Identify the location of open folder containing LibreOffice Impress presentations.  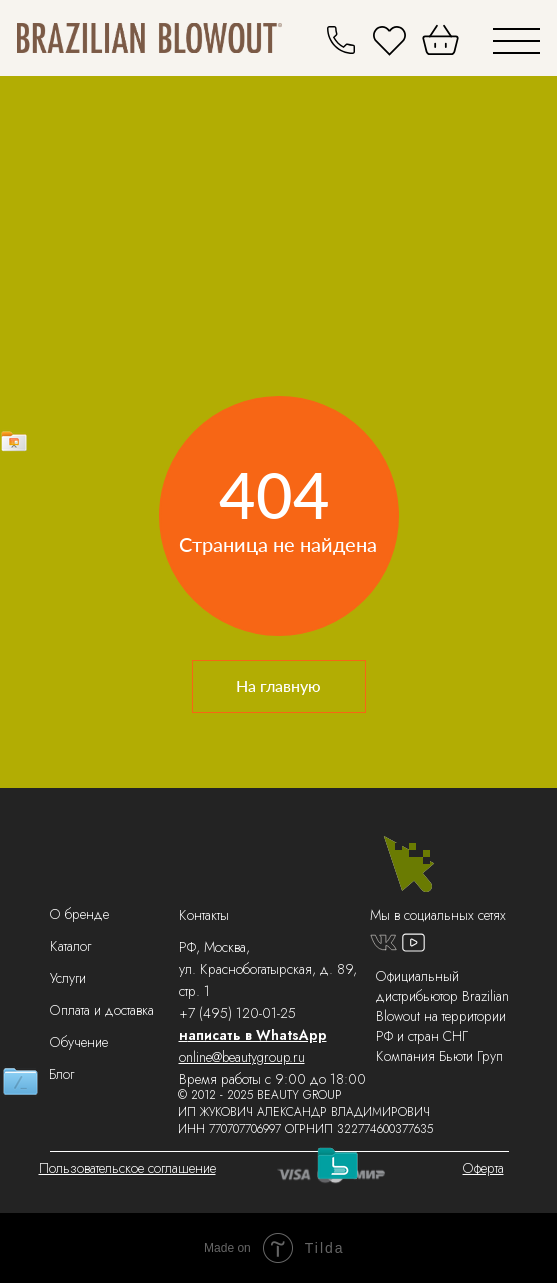
(14, 442).